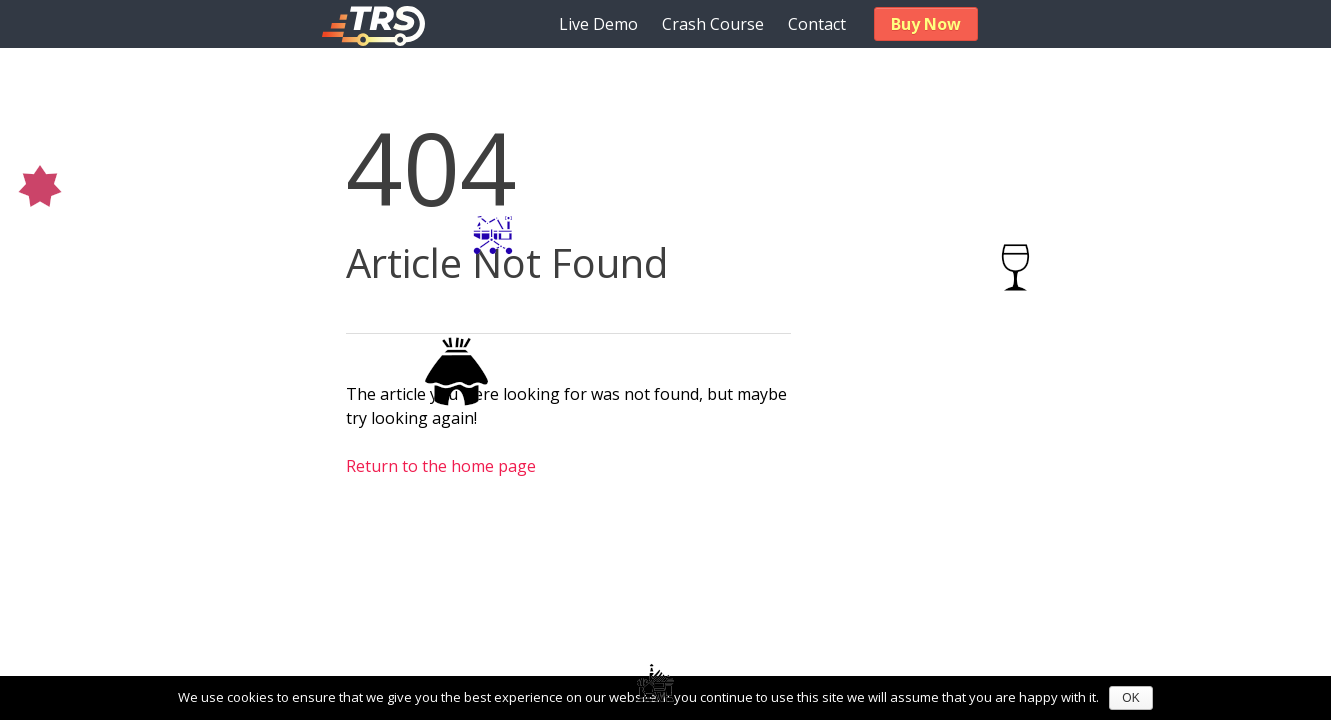 This screenshot has height=720, width=1331. Describe the element at coordinates (1015, 267) in the screenshot. I see `browse wine or beverage options` at that location.